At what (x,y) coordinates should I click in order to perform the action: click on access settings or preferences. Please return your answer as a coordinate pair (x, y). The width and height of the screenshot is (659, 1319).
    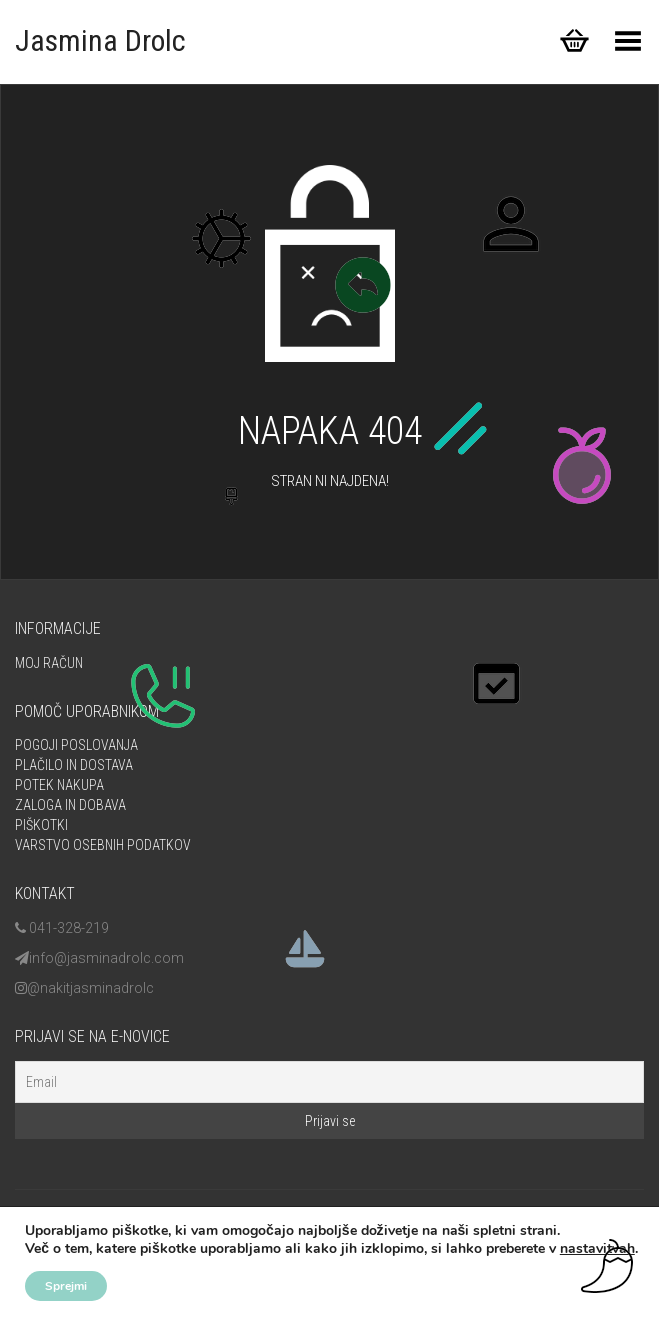
    Looking at the image, I should click on (221, 238).